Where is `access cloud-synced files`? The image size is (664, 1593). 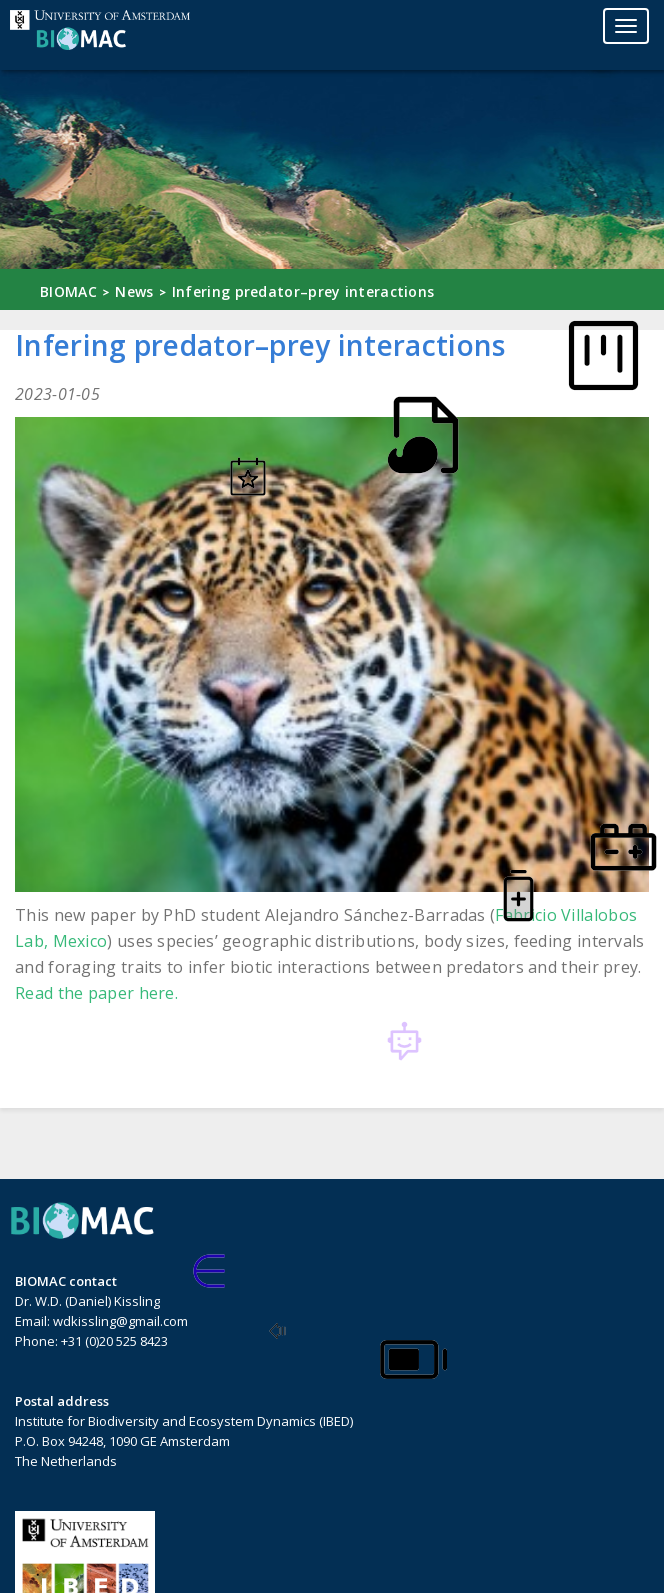 access cloud-synced files is located at coordinates (426, 435).